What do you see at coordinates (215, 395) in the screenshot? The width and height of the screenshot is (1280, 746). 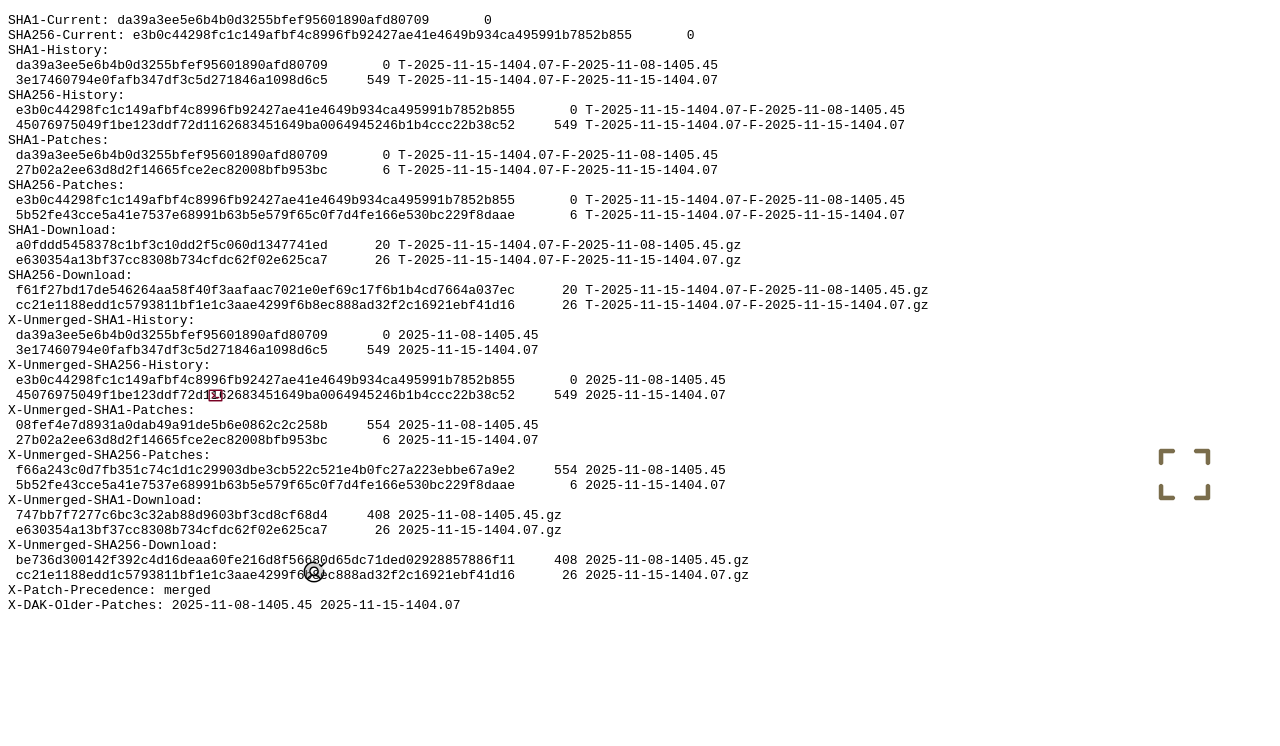 I see `open the command line terminal` at bounding box center [215, 395].